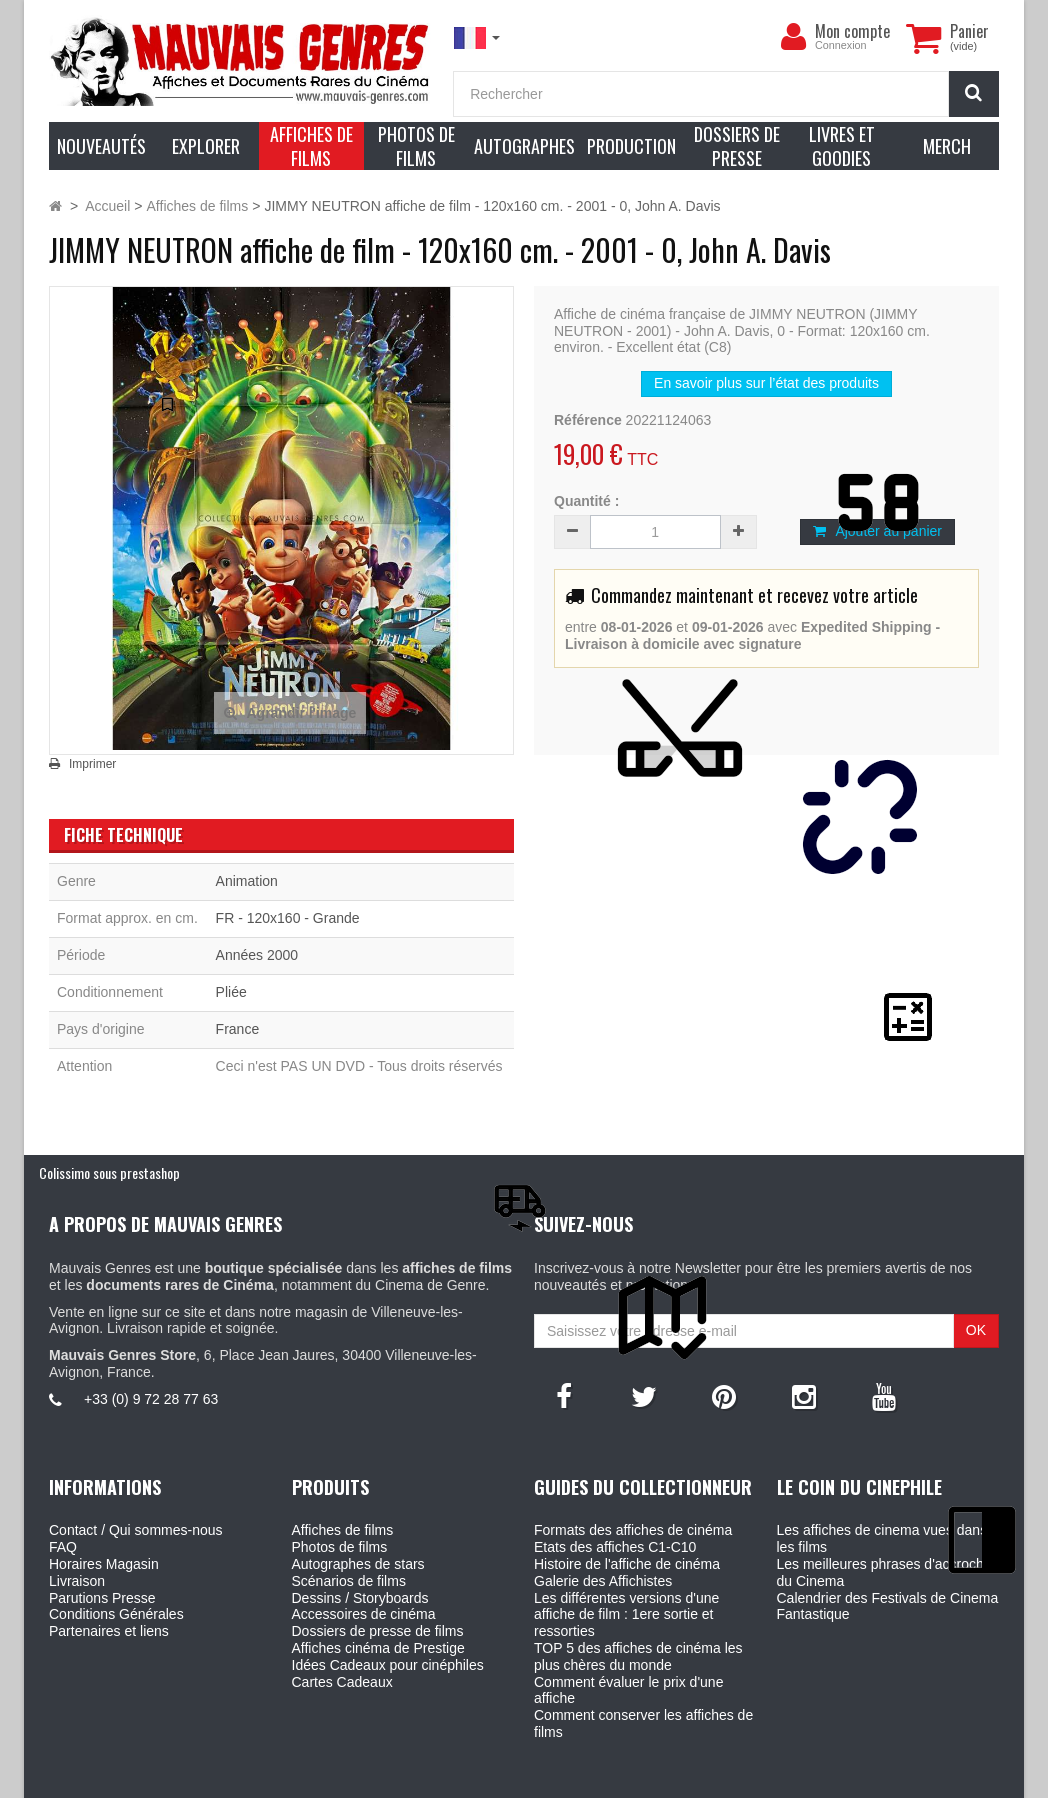 This screenshot has height=1798, width=1048. I want to click on unlink or disconnect a connected item, so click(860, 817).